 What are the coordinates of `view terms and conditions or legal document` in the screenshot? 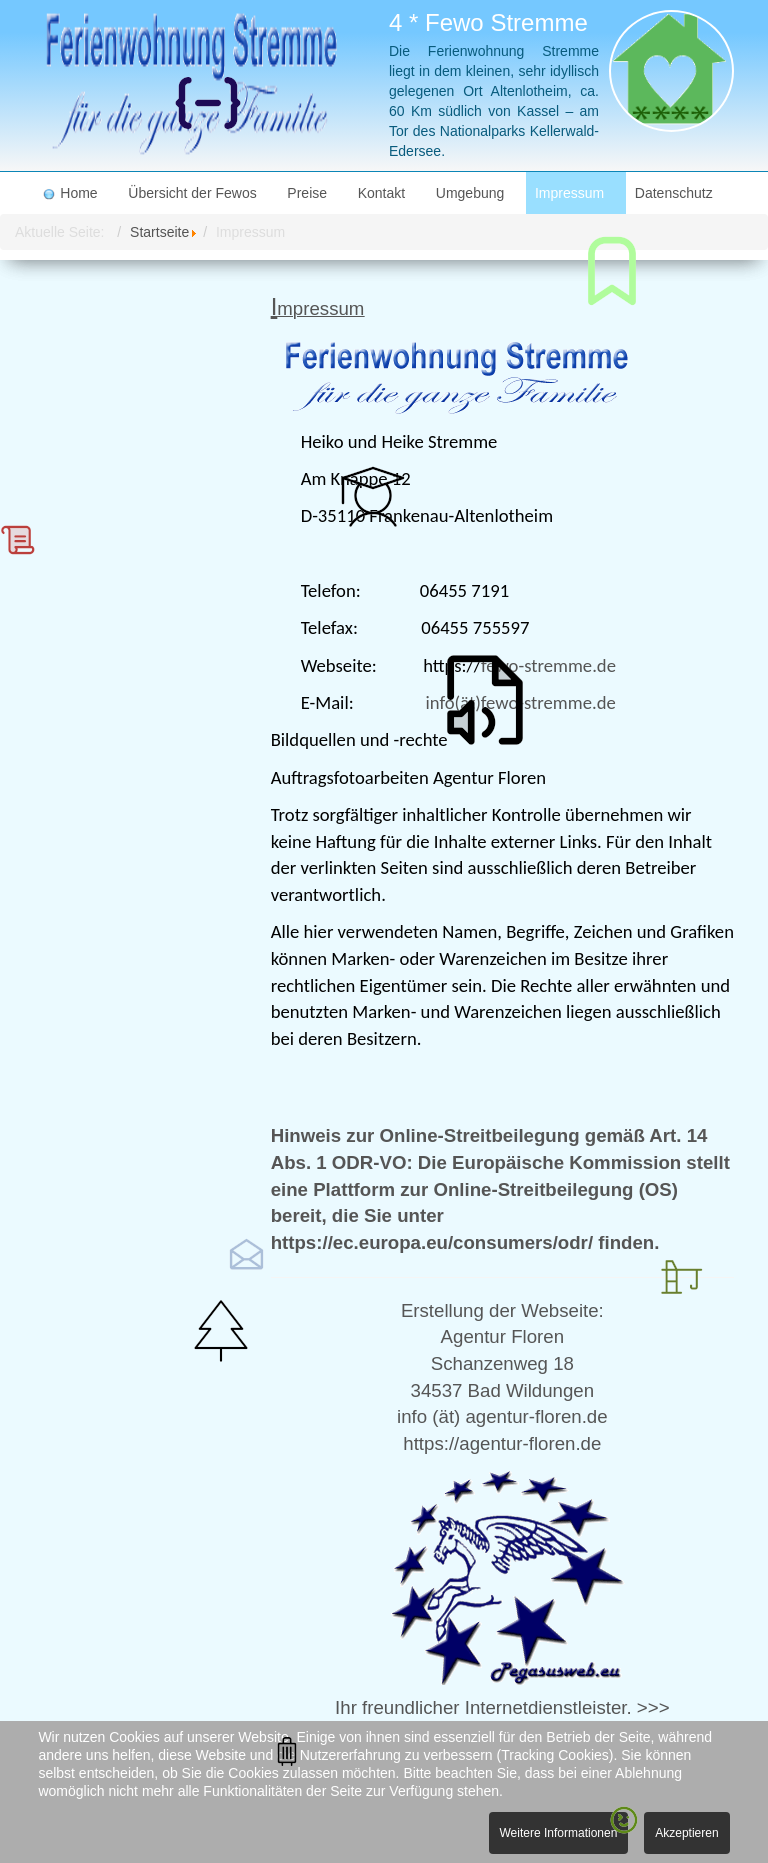 It's located at (19, 540).